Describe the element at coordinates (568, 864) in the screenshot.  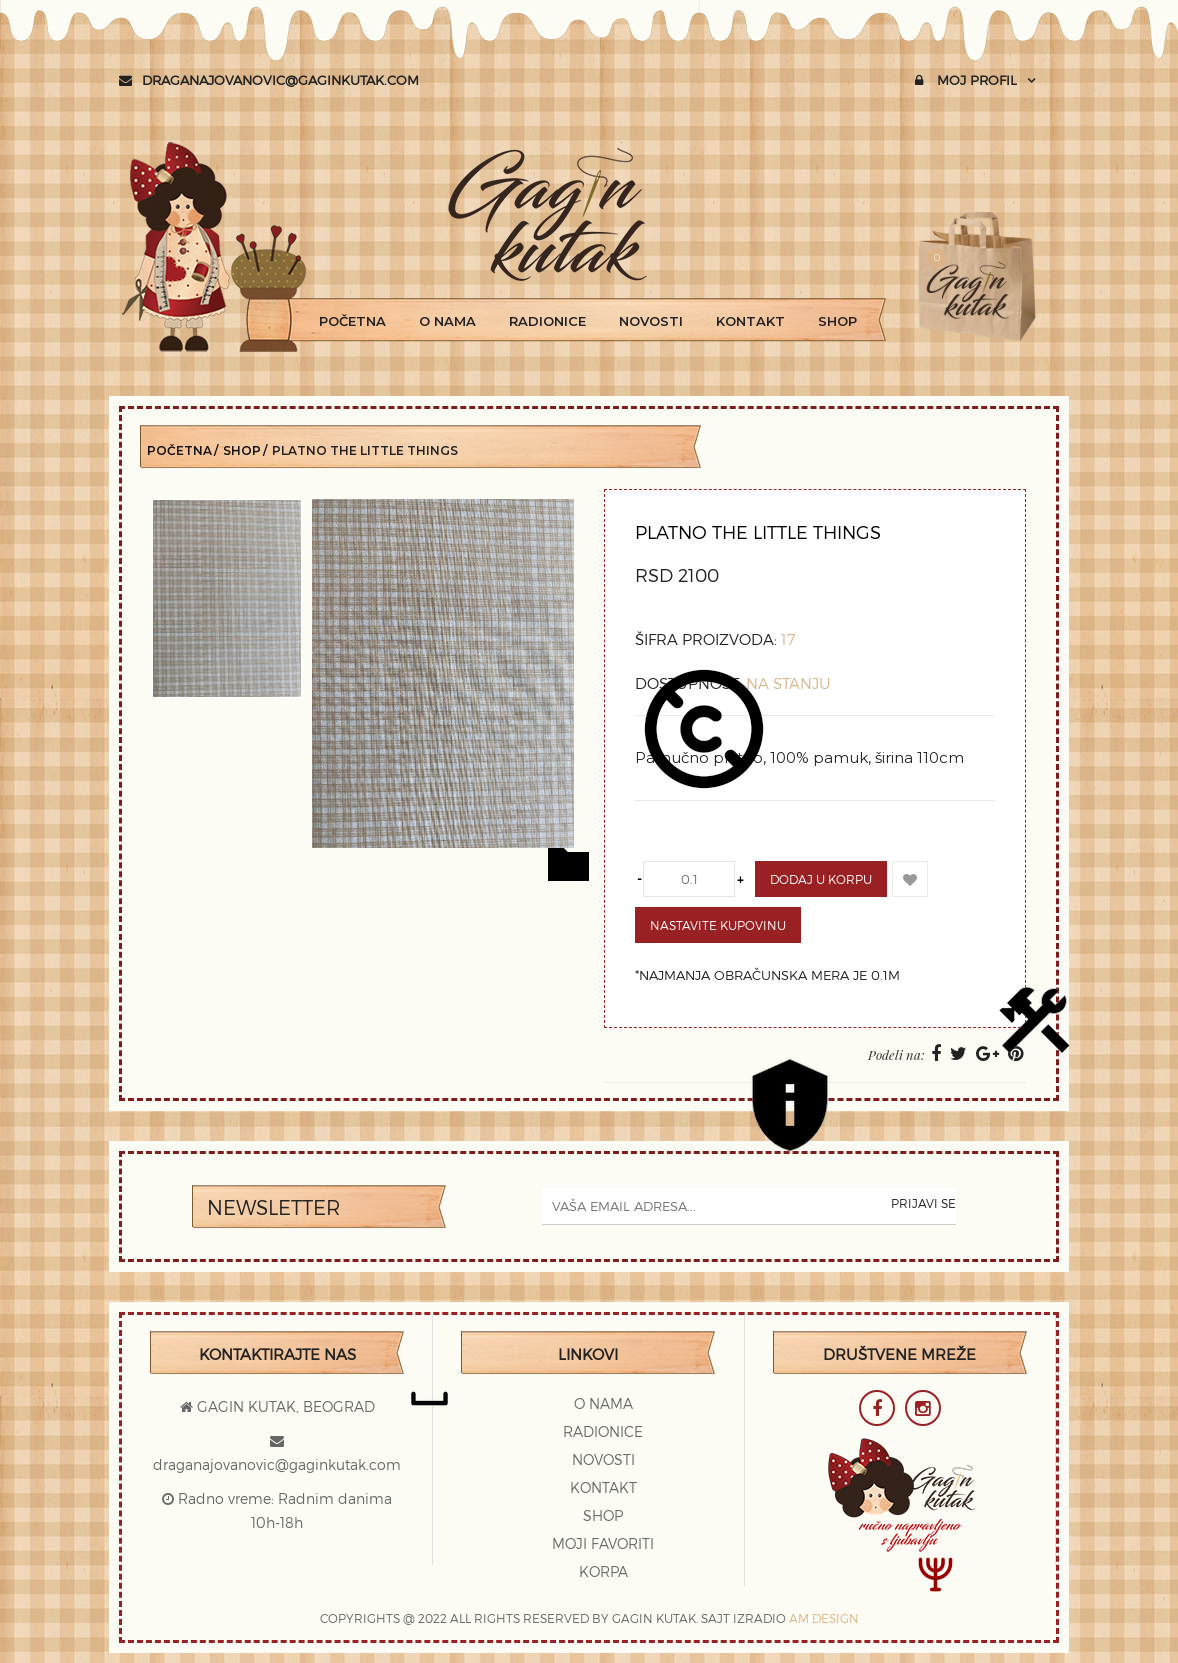
I see `access your files and documents` at that location.